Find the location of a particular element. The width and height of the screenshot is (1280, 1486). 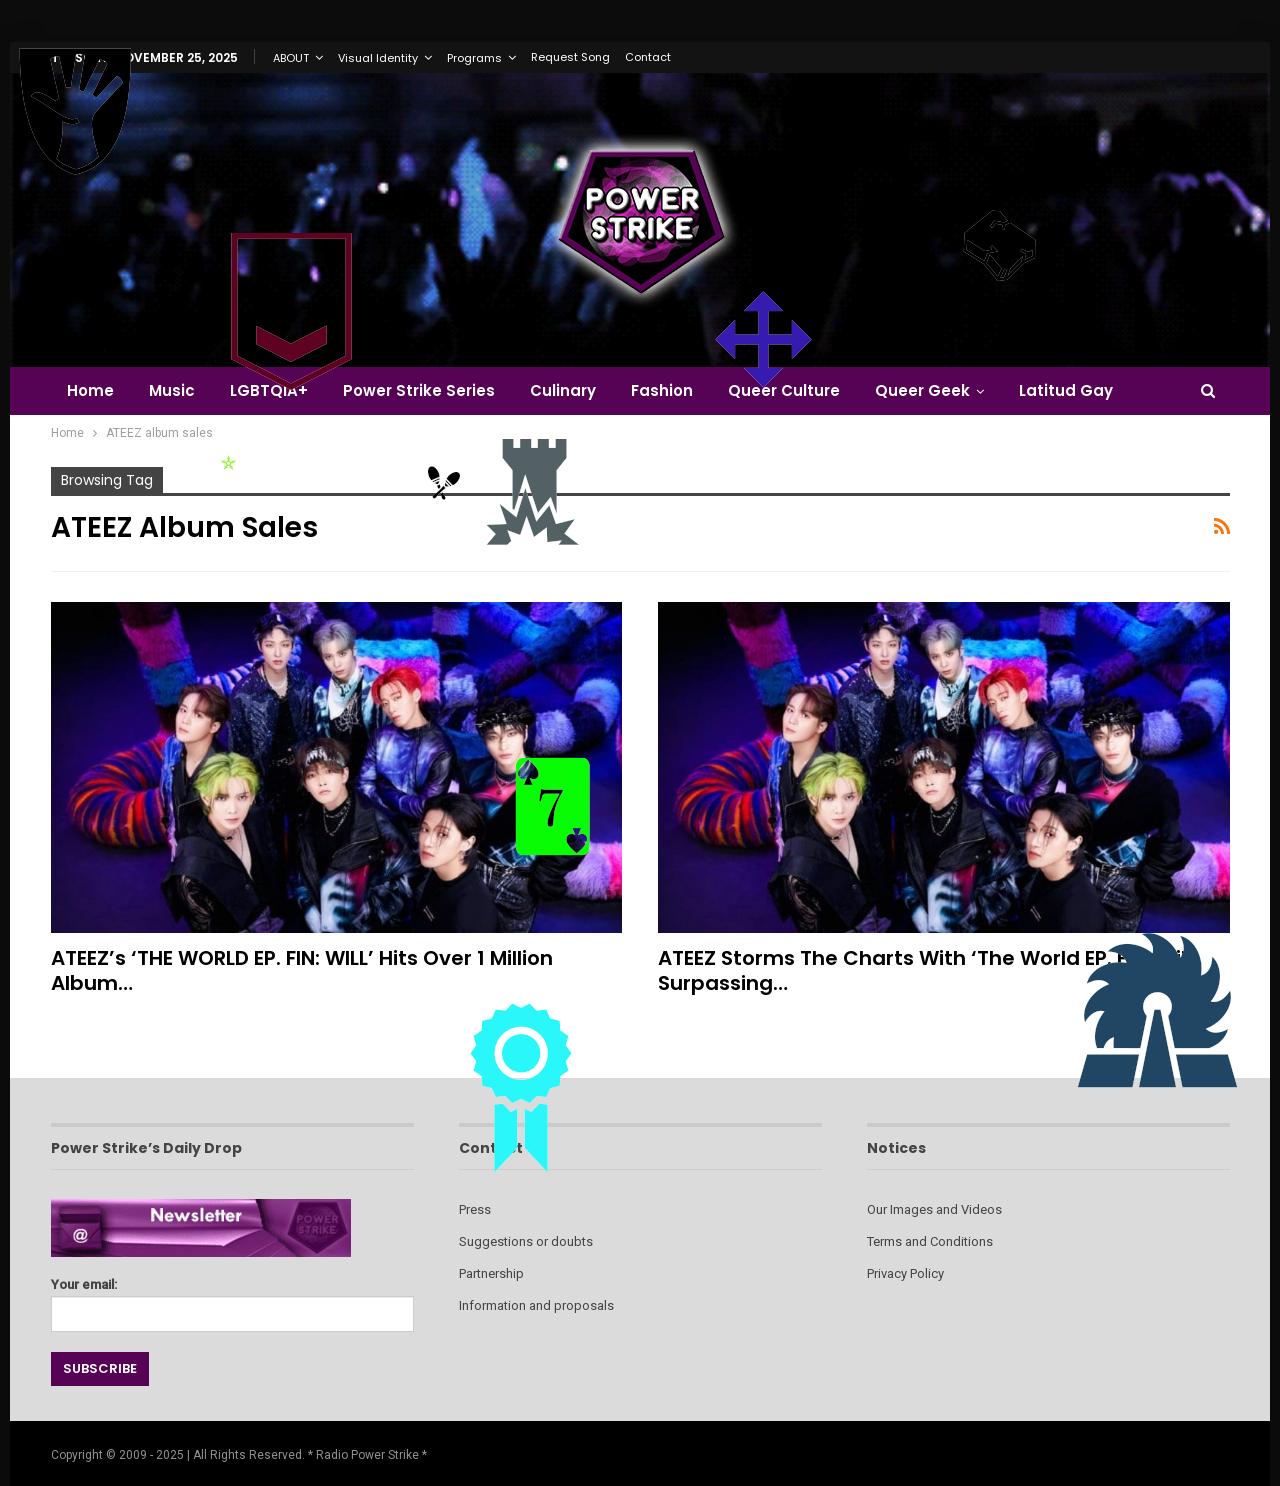

throwing star weapon in a game inventory is located at coordinates (228, 462).